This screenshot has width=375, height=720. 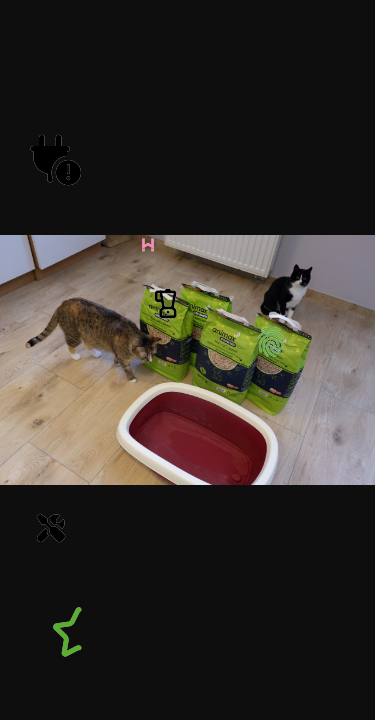 What do you see at coordinates (148, 245) in the screenshot?
I see `wsh brand logo` at bounding box center [148, 245].